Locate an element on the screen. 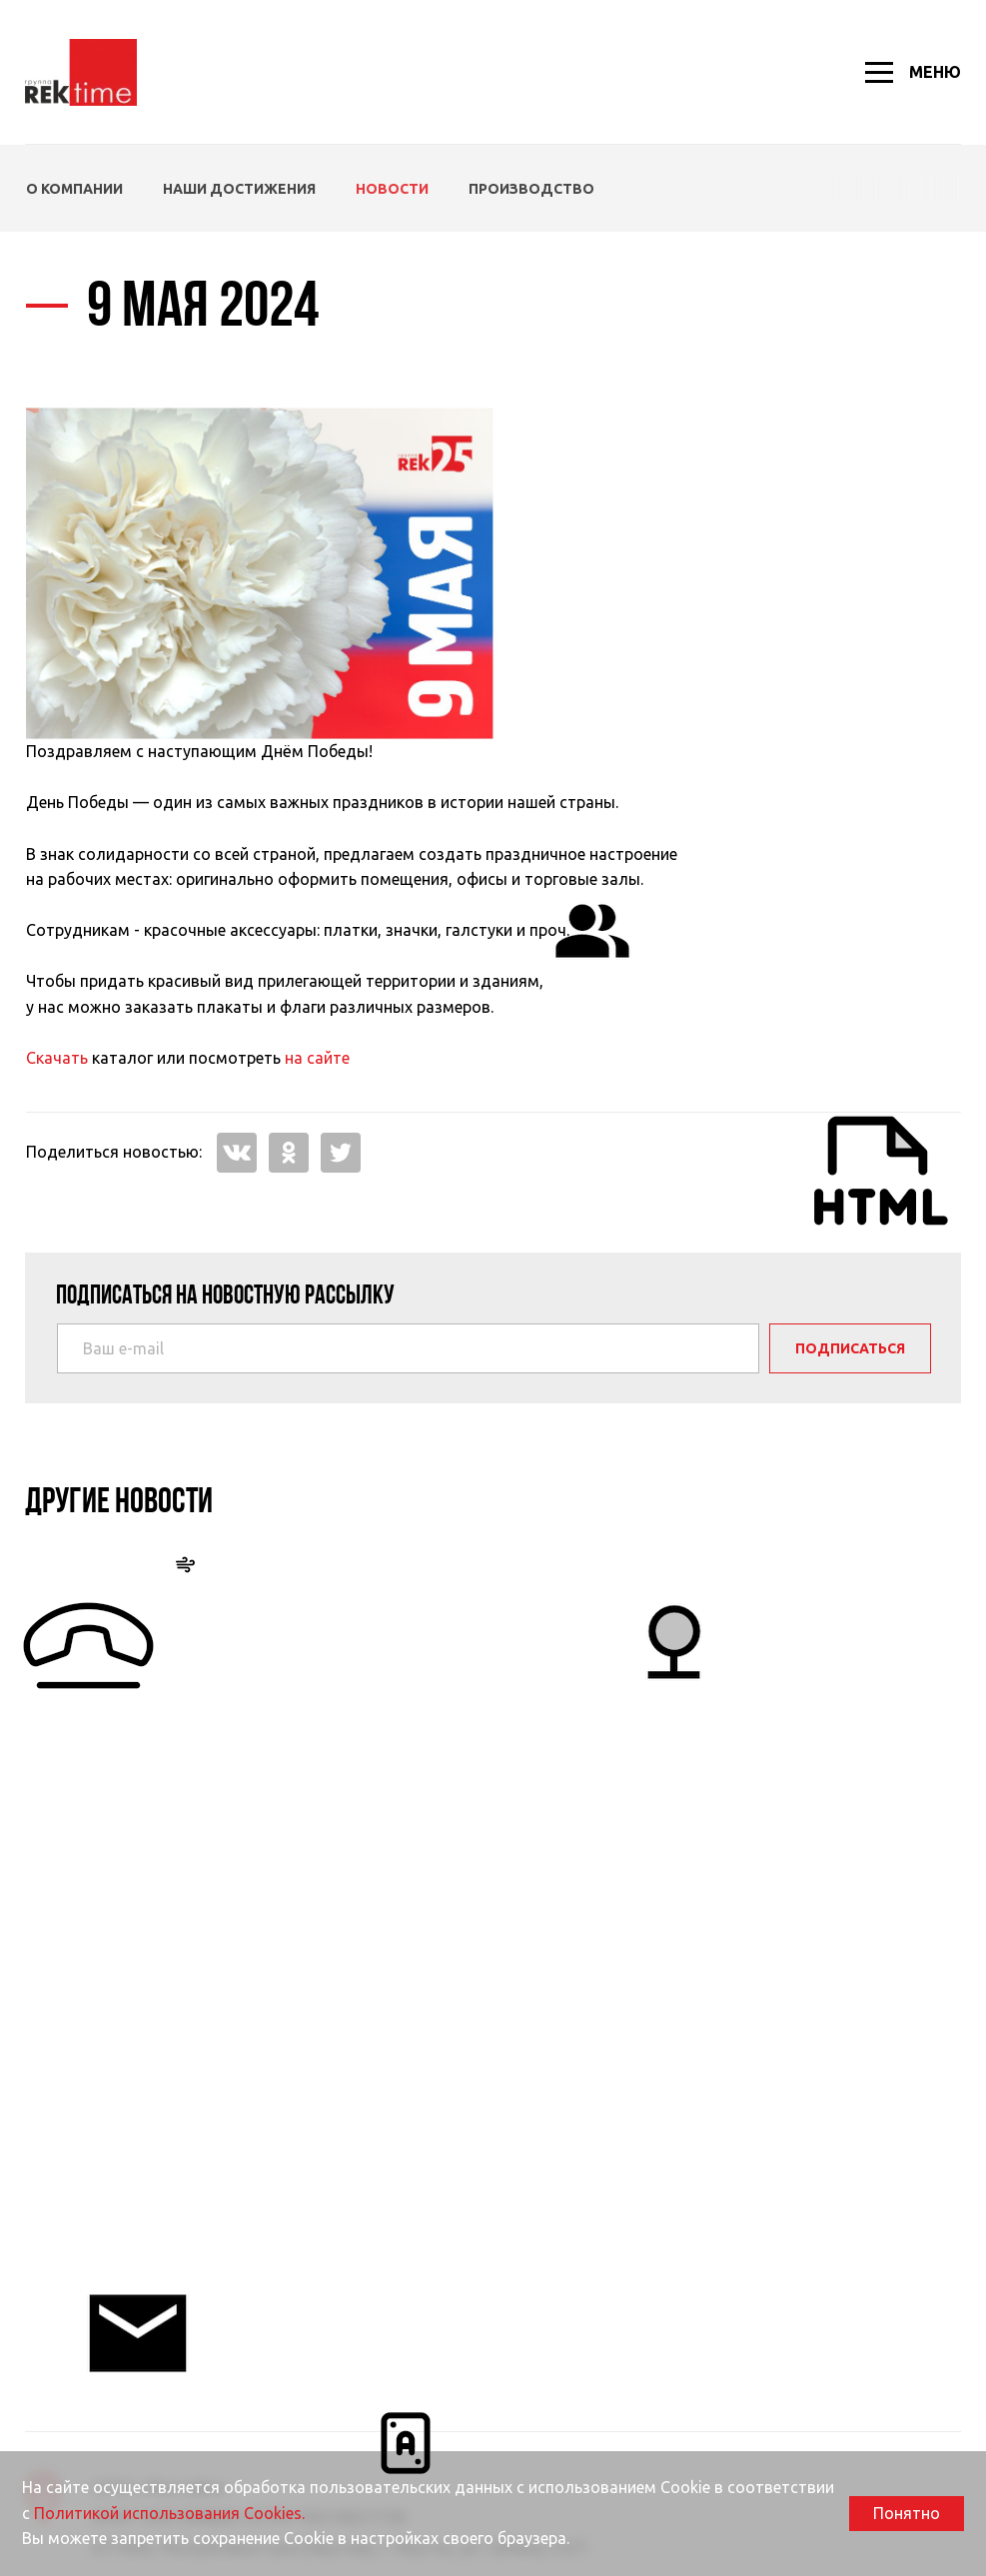  ace playing card for card game apps is located at coordinates (406, 2443).